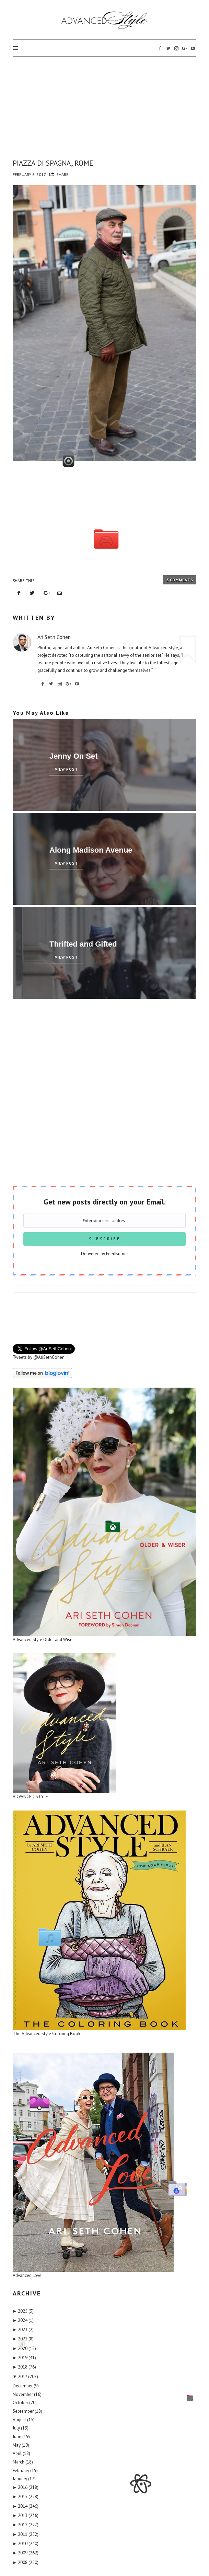 The height and width of the screenshot is (2576, 209). What do you see at coordinates (190, 2398) in the screenshot?
I see `create a new folder` at bounding box center [190, 2398].